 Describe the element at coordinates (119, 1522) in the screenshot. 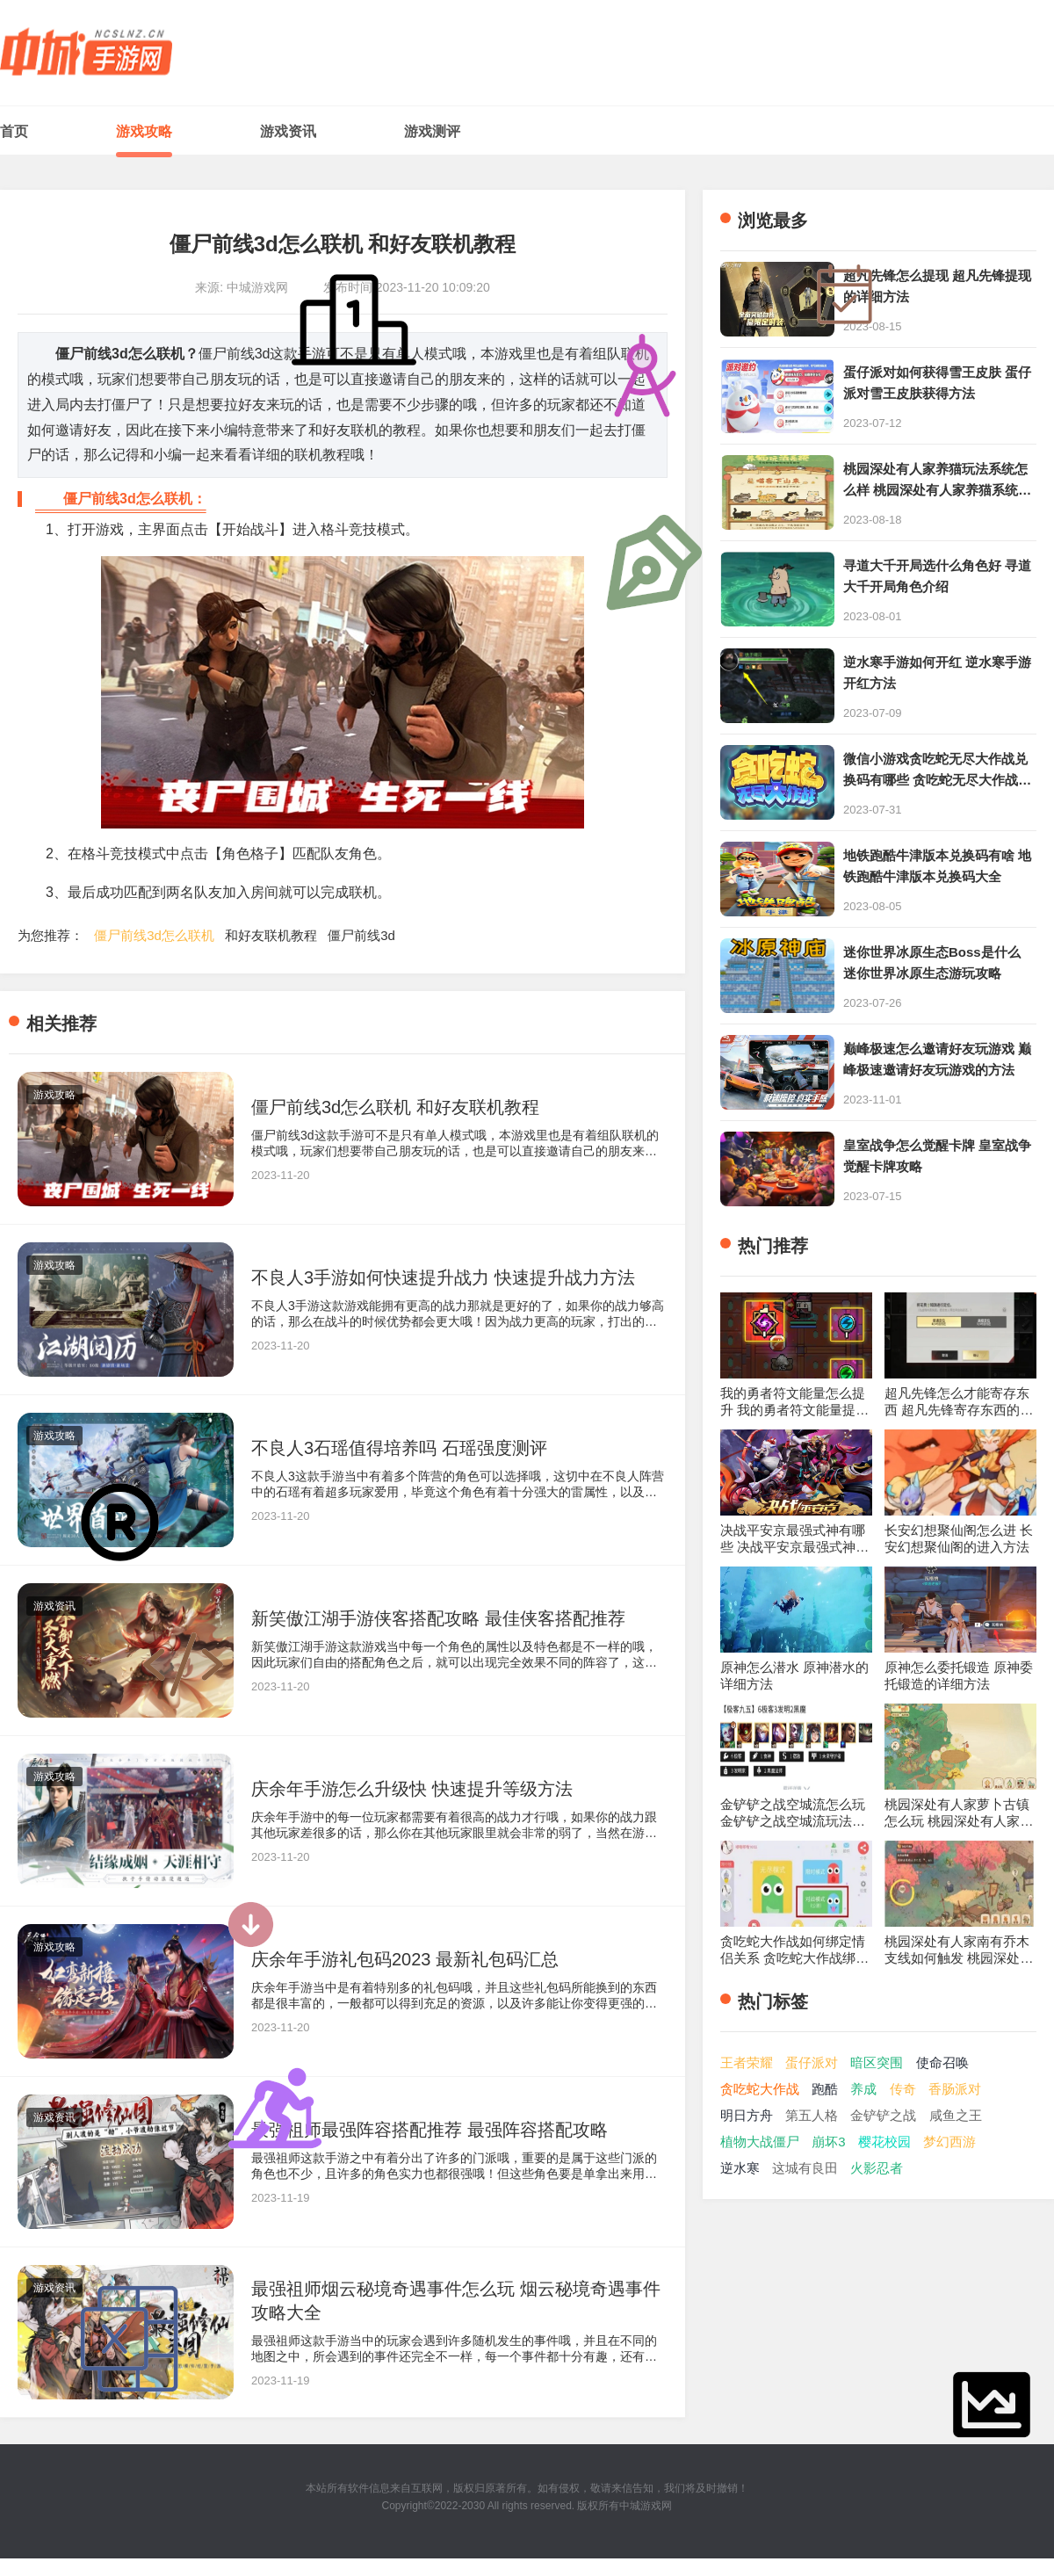

I see `indicates registered trademark status` at that location.